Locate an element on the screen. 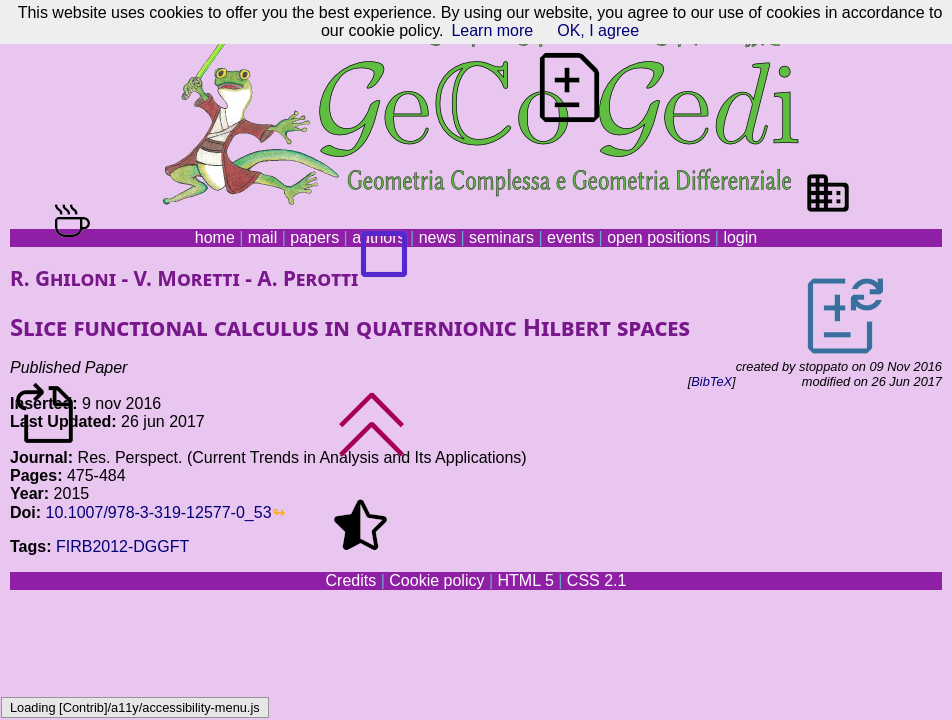 The image size is (952, 720). collapse code section above is located at coordinates (373, 427).